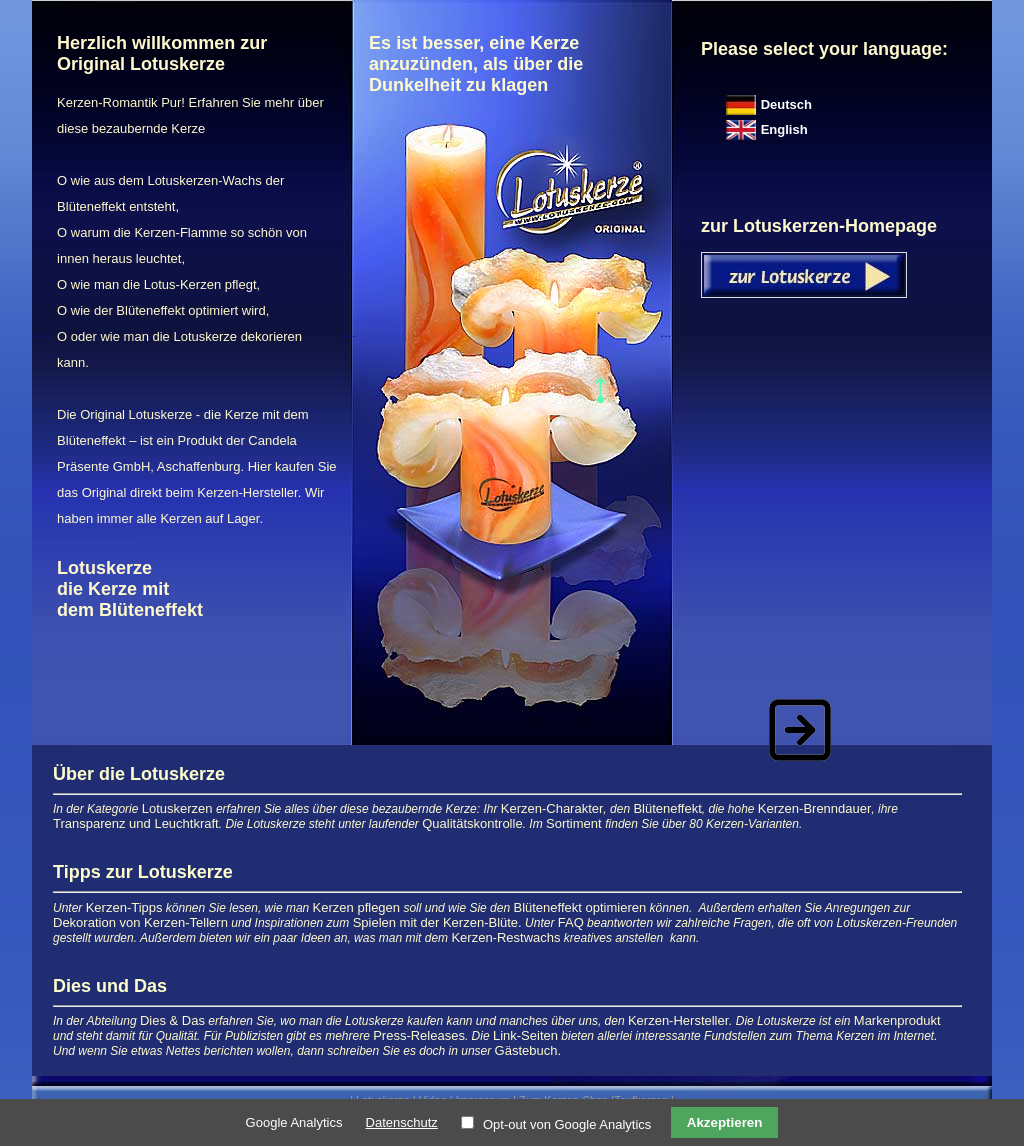 The image size is (1024, 1146). I want to click on proceed to the next step, so click(800, 730).